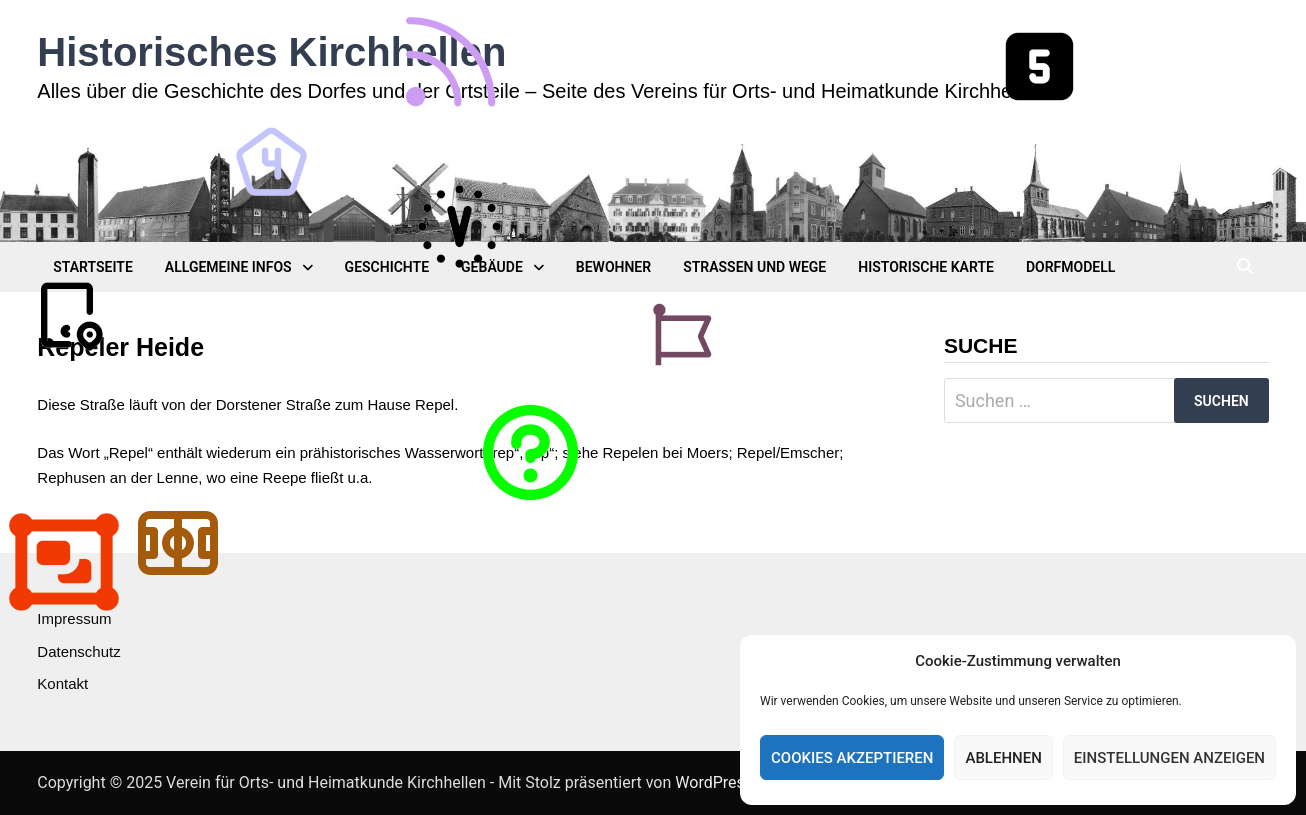  Describe the element at coordinates (530, 452) in the screenshot. I see `access help or FAQ section` at that location.